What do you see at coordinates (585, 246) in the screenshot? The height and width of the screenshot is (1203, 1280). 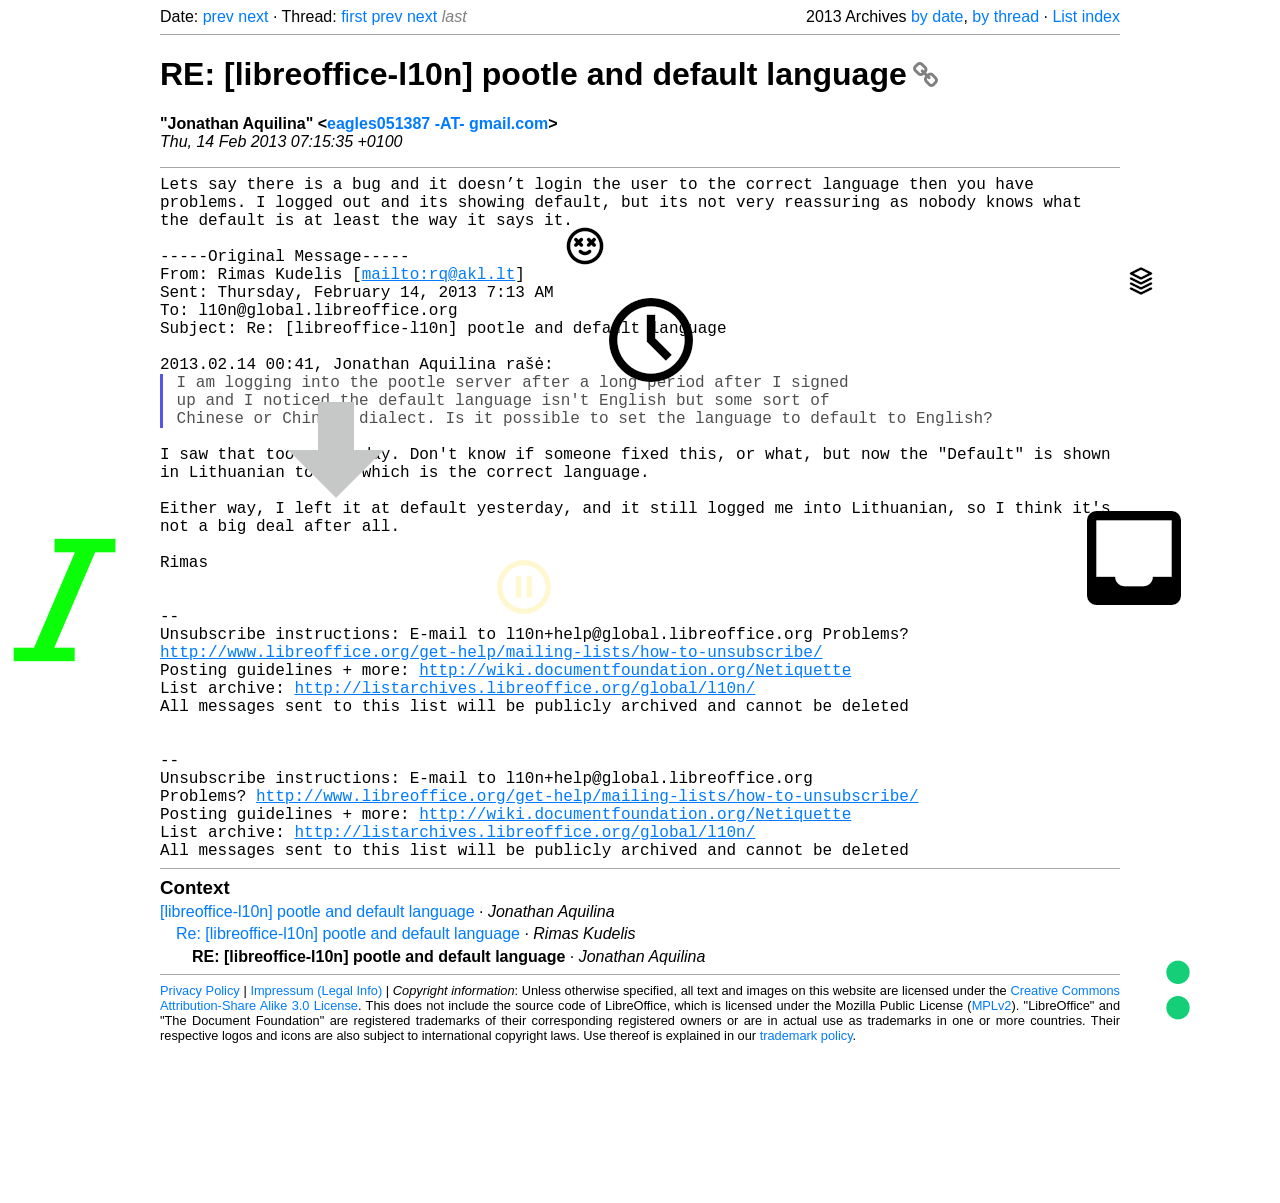 I see `select a silly or goofy mood reaction` at bounding box center [585, 246].